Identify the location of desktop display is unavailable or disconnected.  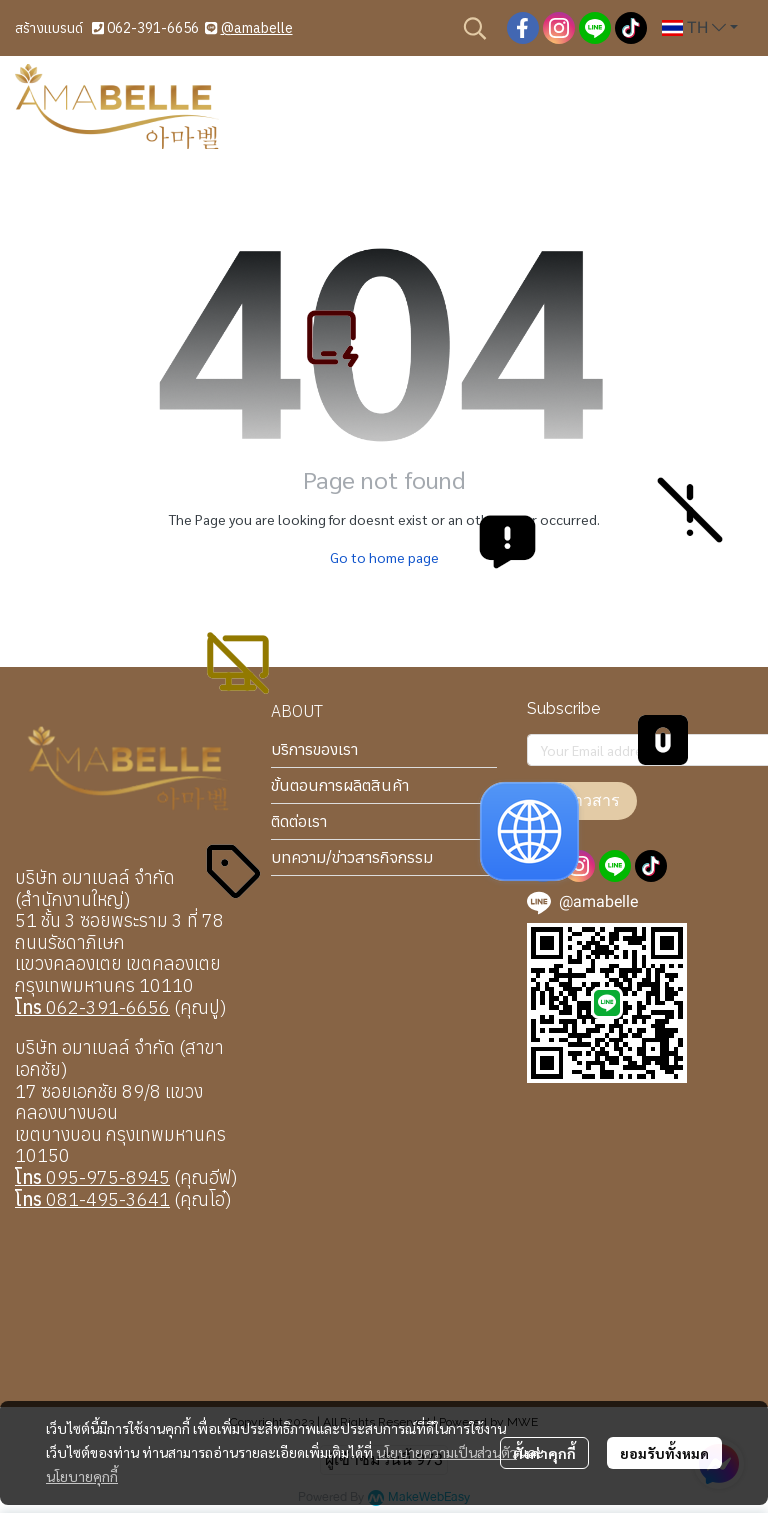
(238, 663).